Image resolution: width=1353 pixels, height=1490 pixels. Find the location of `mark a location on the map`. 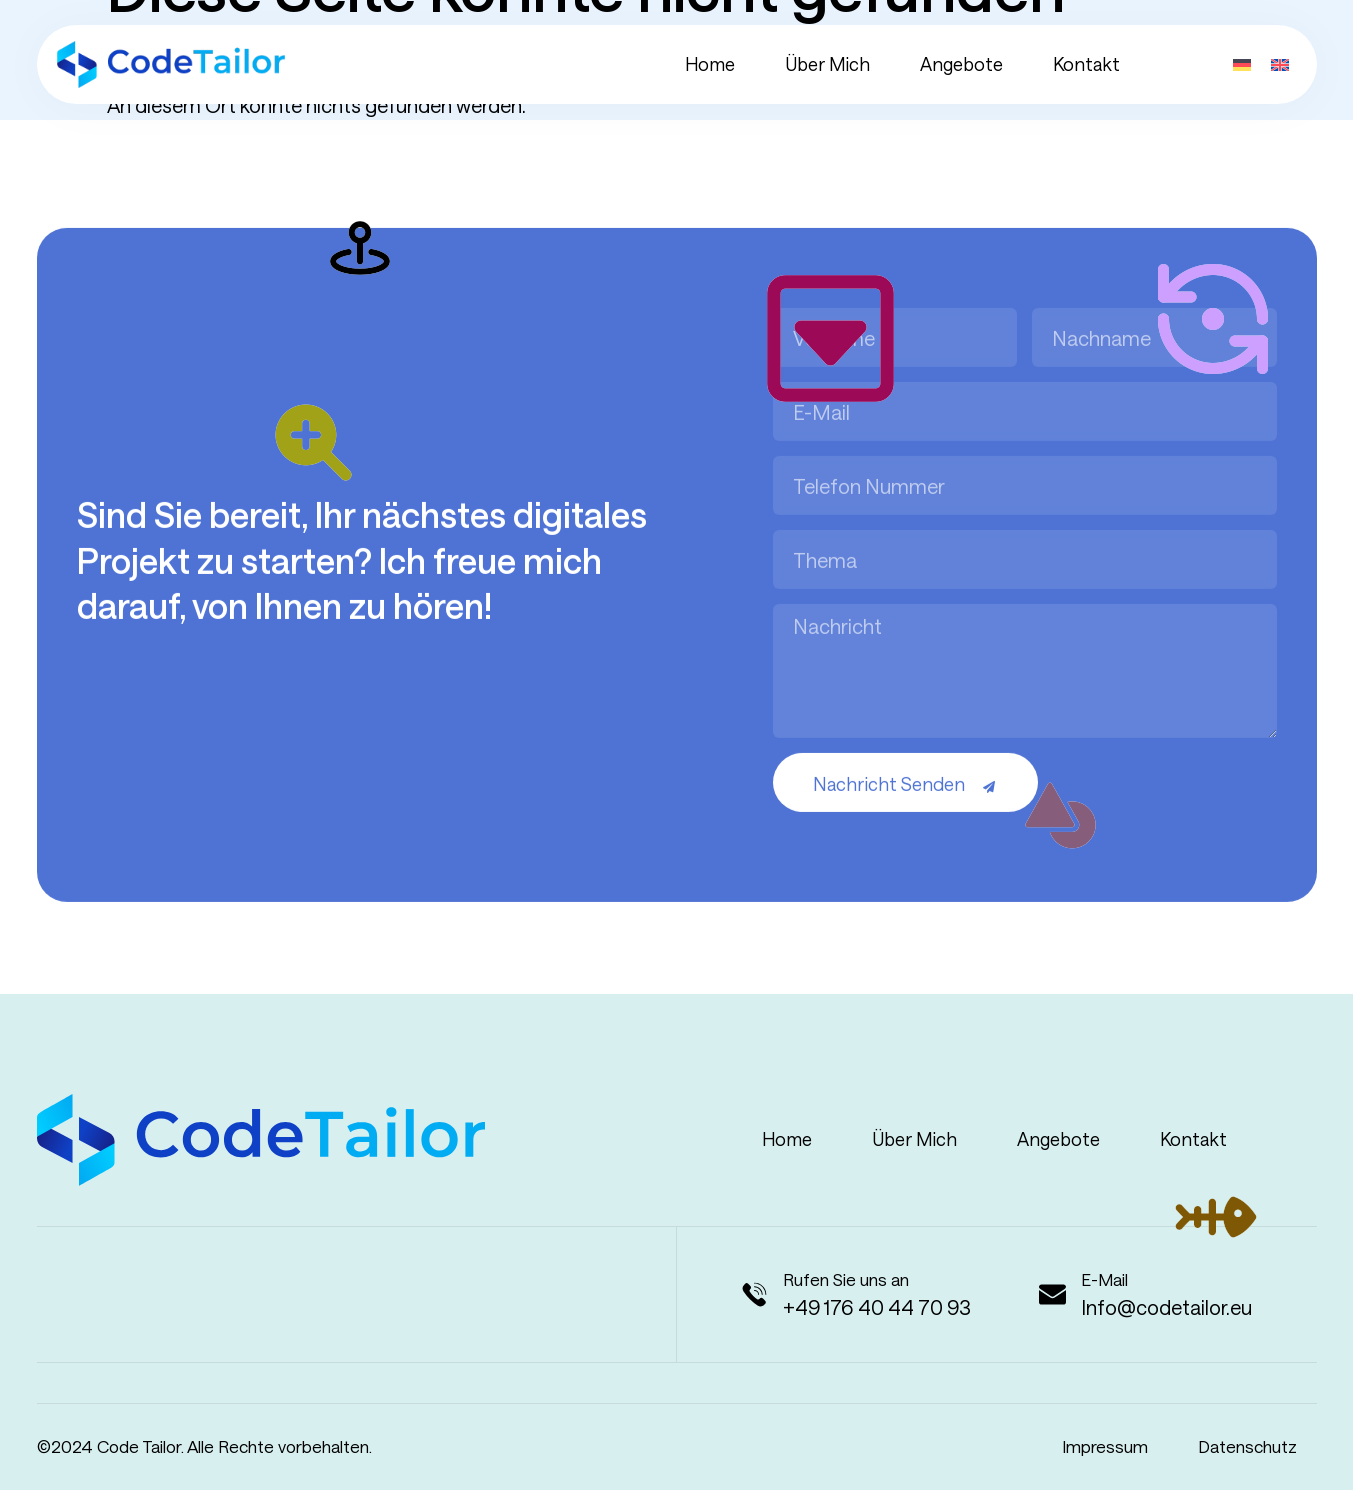

mark a location on the map is located at coordinates (360, 249).